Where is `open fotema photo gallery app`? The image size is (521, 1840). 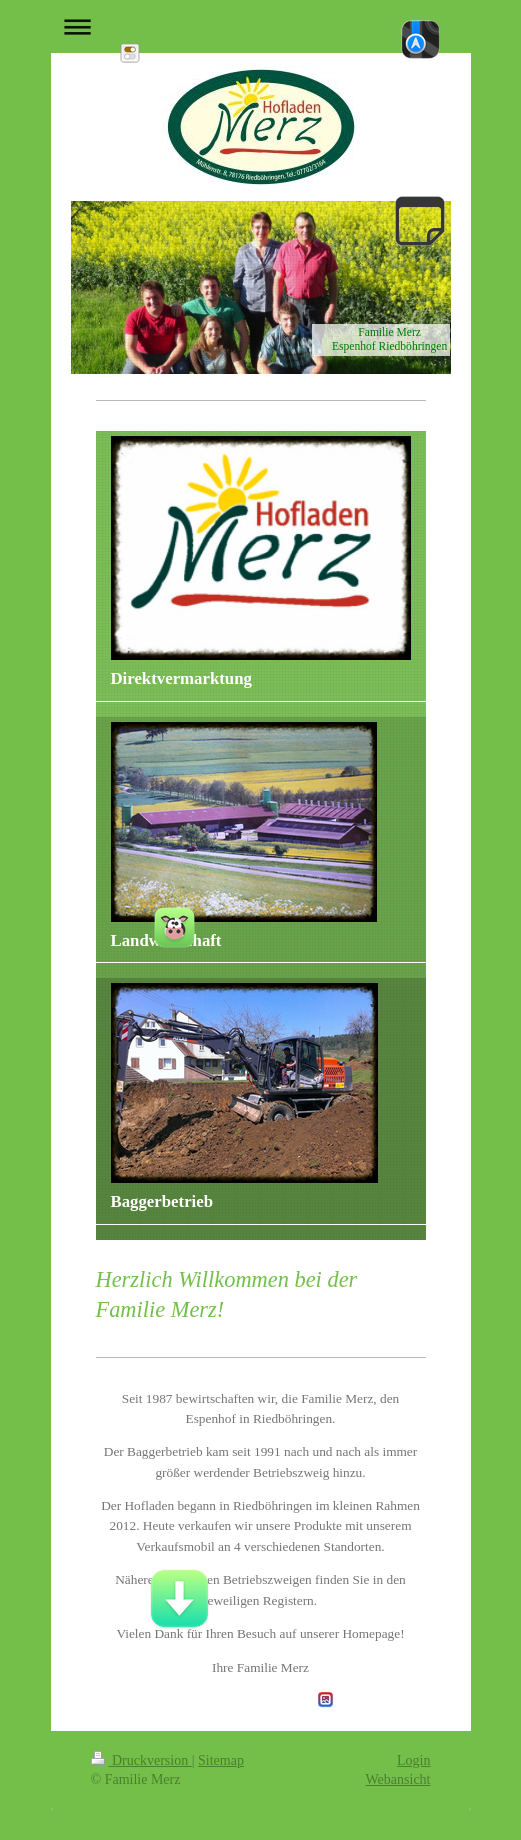 open fotema photo gallery app is located at coordinates (325, 1699).